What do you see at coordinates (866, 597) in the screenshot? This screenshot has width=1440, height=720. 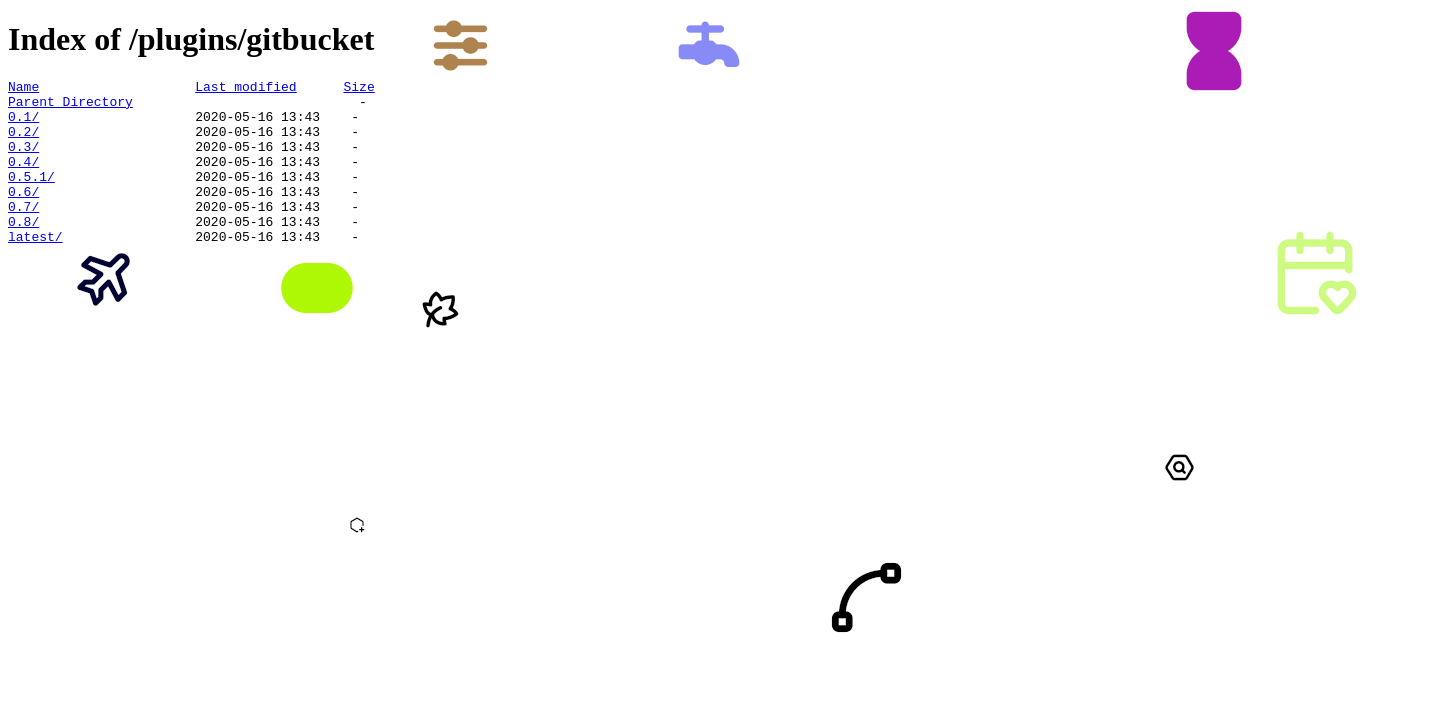 I see `edit vector path curve handles` at bounding box center [866, 597].